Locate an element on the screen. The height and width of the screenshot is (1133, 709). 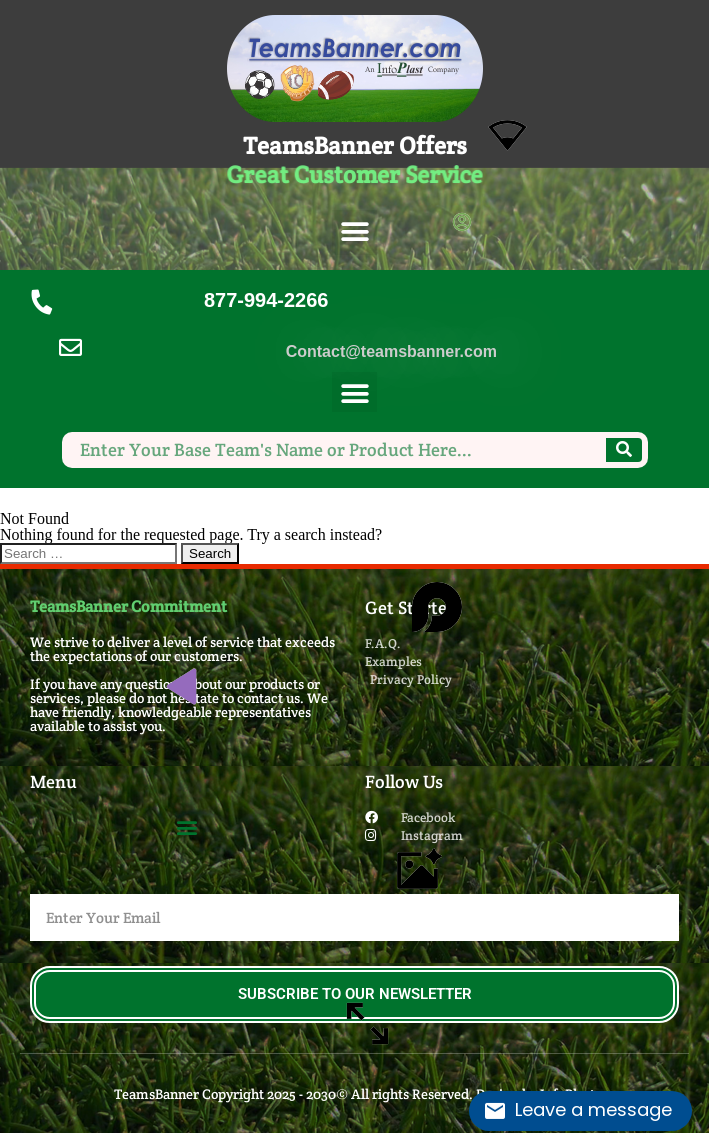
indicates weak wifi signal strength is located at coordinates (507, 135).